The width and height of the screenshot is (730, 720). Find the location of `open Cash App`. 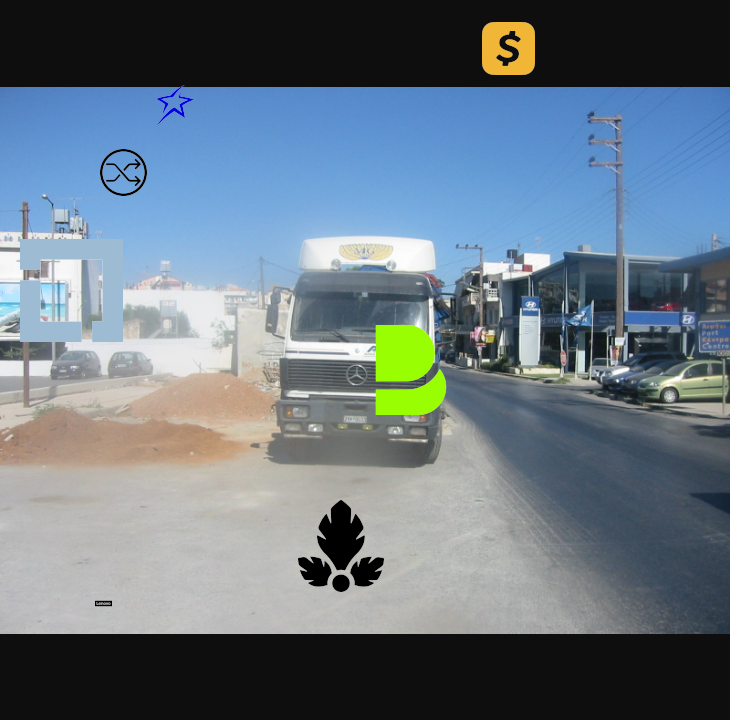

open Cash App is located at coordinates (508, 48).